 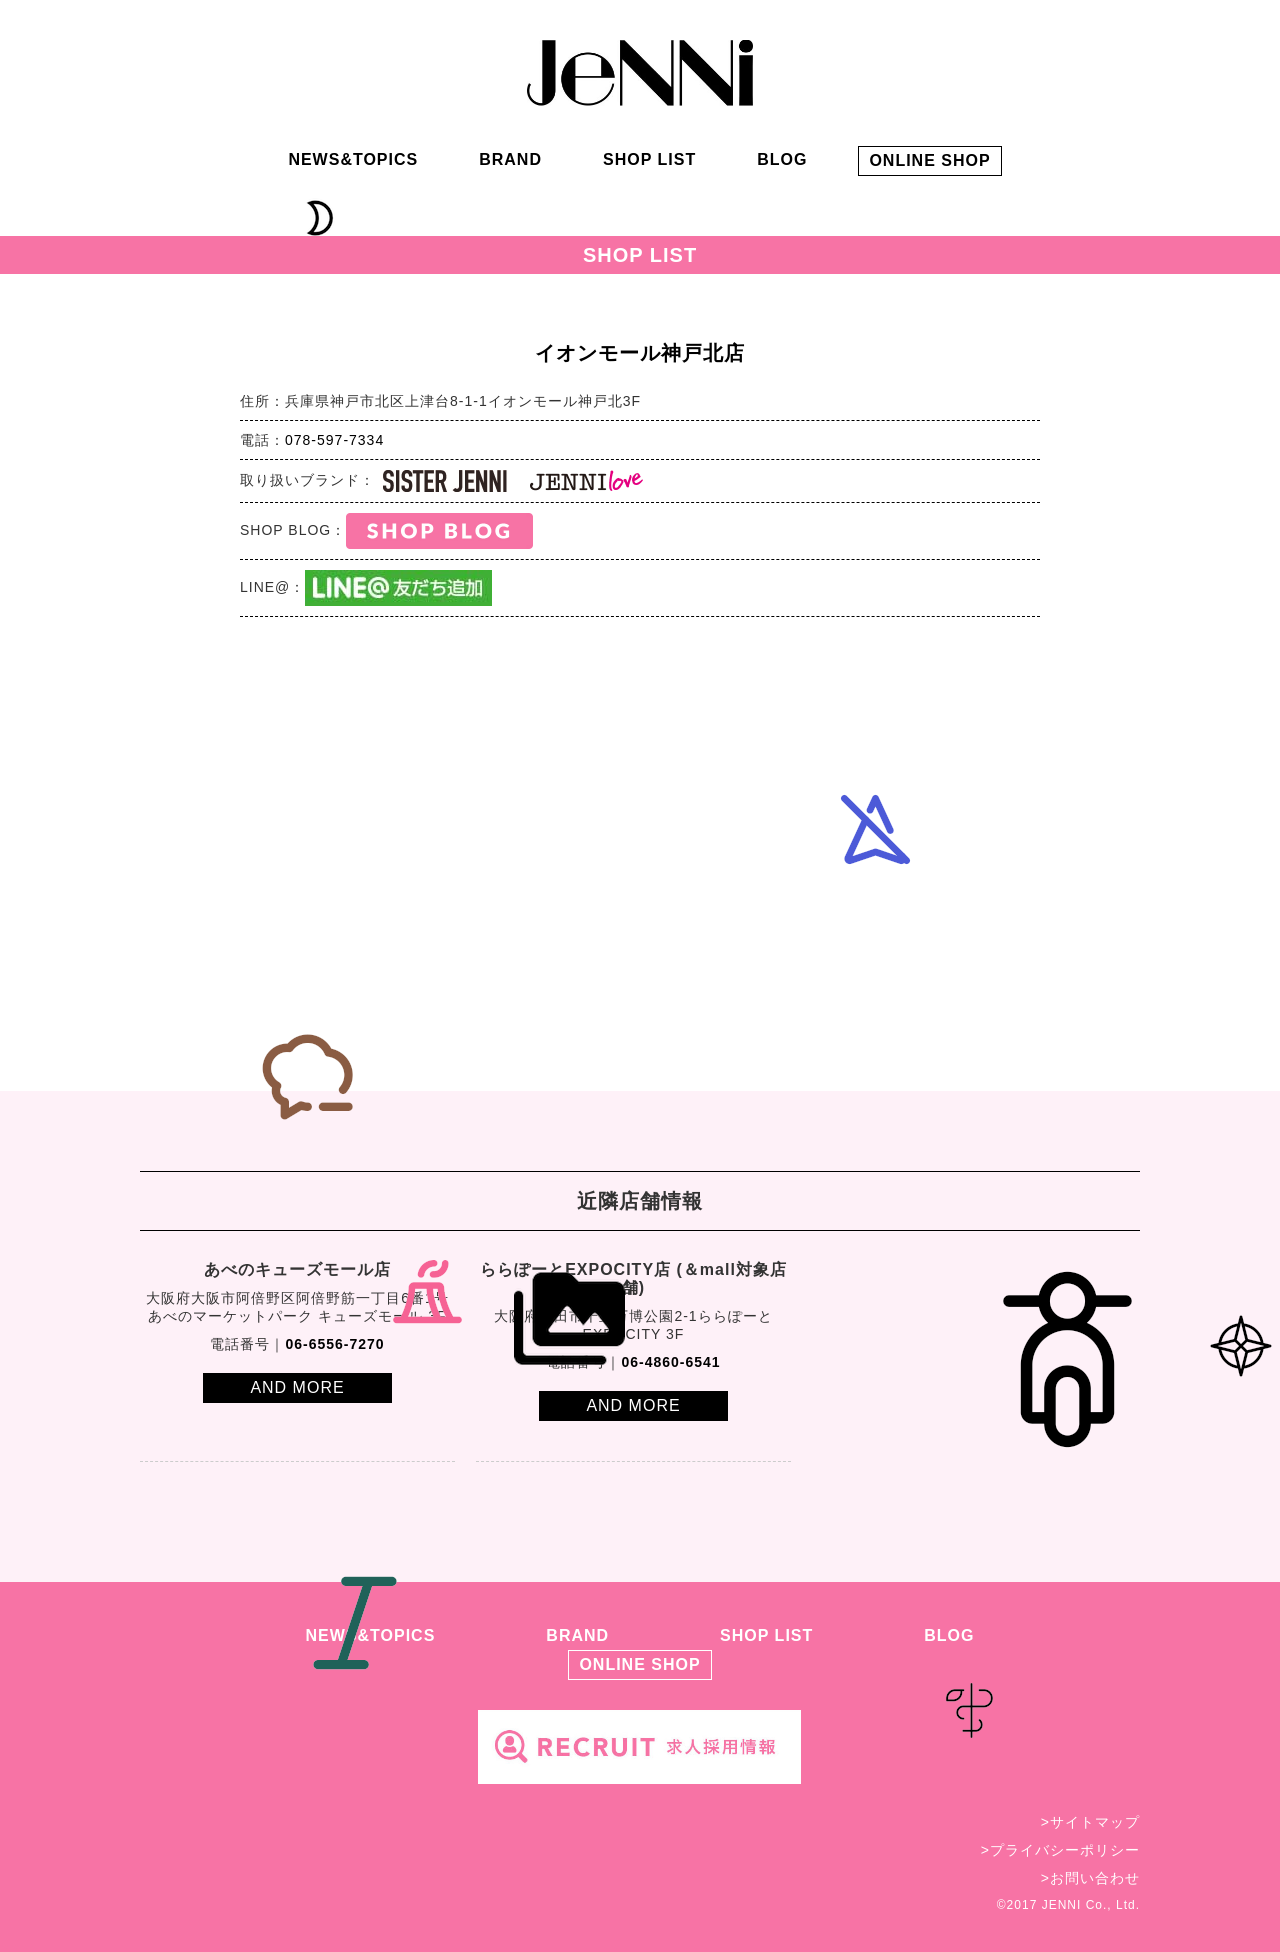 What do you see at coordinates (875, 829) in the screenshot?
I see `navigation or GPS is disabled` at bounding box center [875, 829].